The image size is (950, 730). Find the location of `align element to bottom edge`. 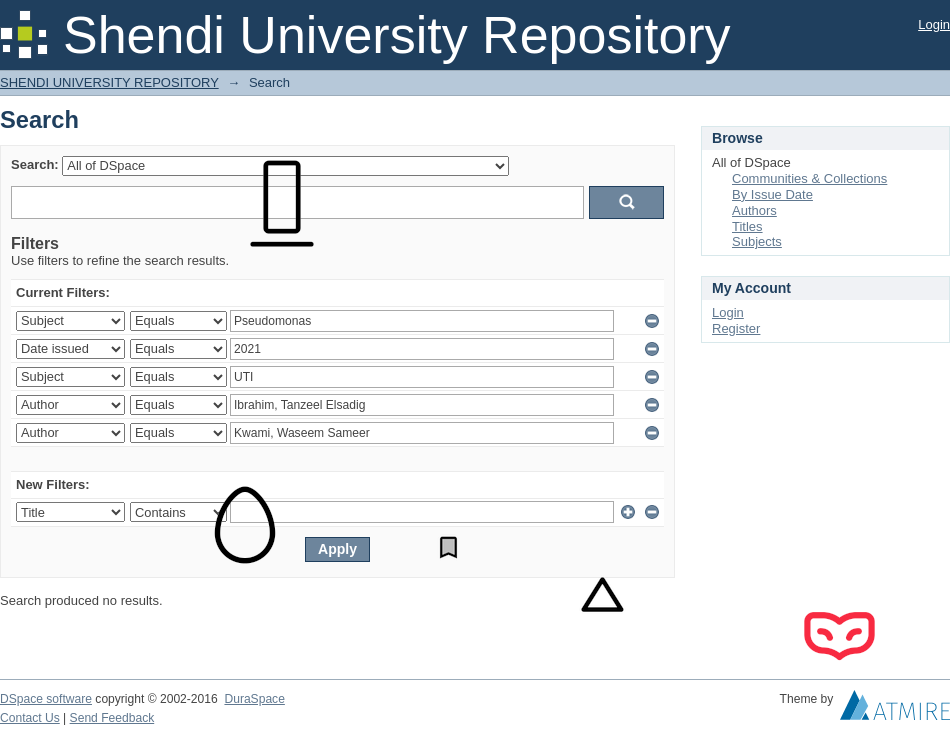

align element to bottom edge is located at coordinates (282, 202).